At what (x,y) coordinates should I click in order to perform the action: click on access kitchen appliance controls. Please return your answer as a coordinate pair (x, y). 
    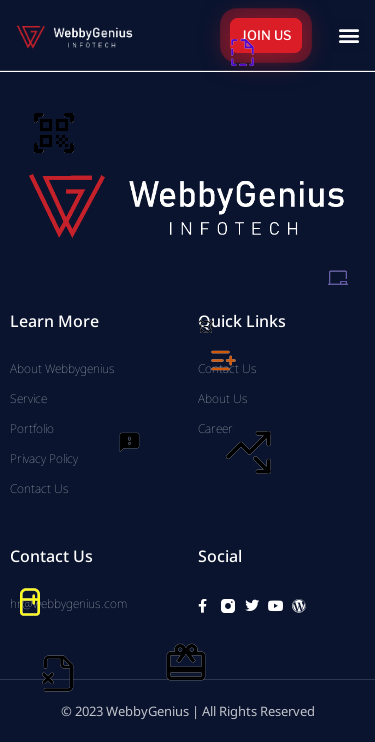
    Looking at the image, I should click on (30, 602).